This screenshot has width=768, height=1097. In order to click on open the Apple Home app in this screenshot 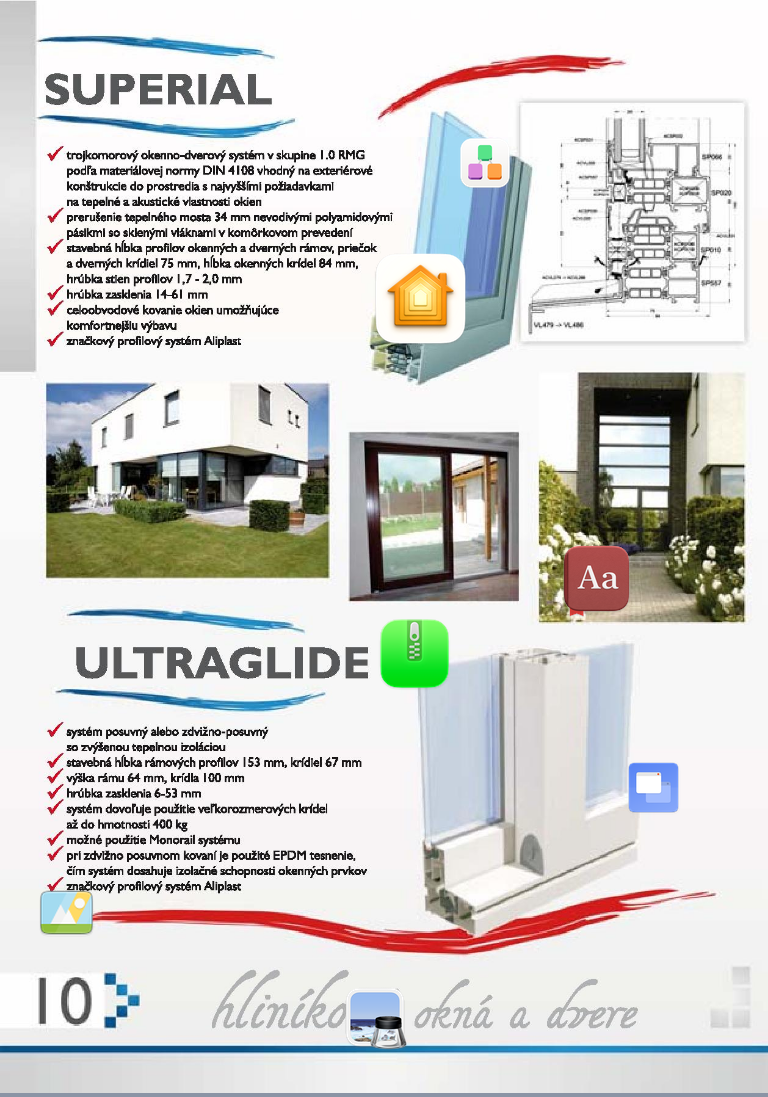, I will do `click(420, 298)`.